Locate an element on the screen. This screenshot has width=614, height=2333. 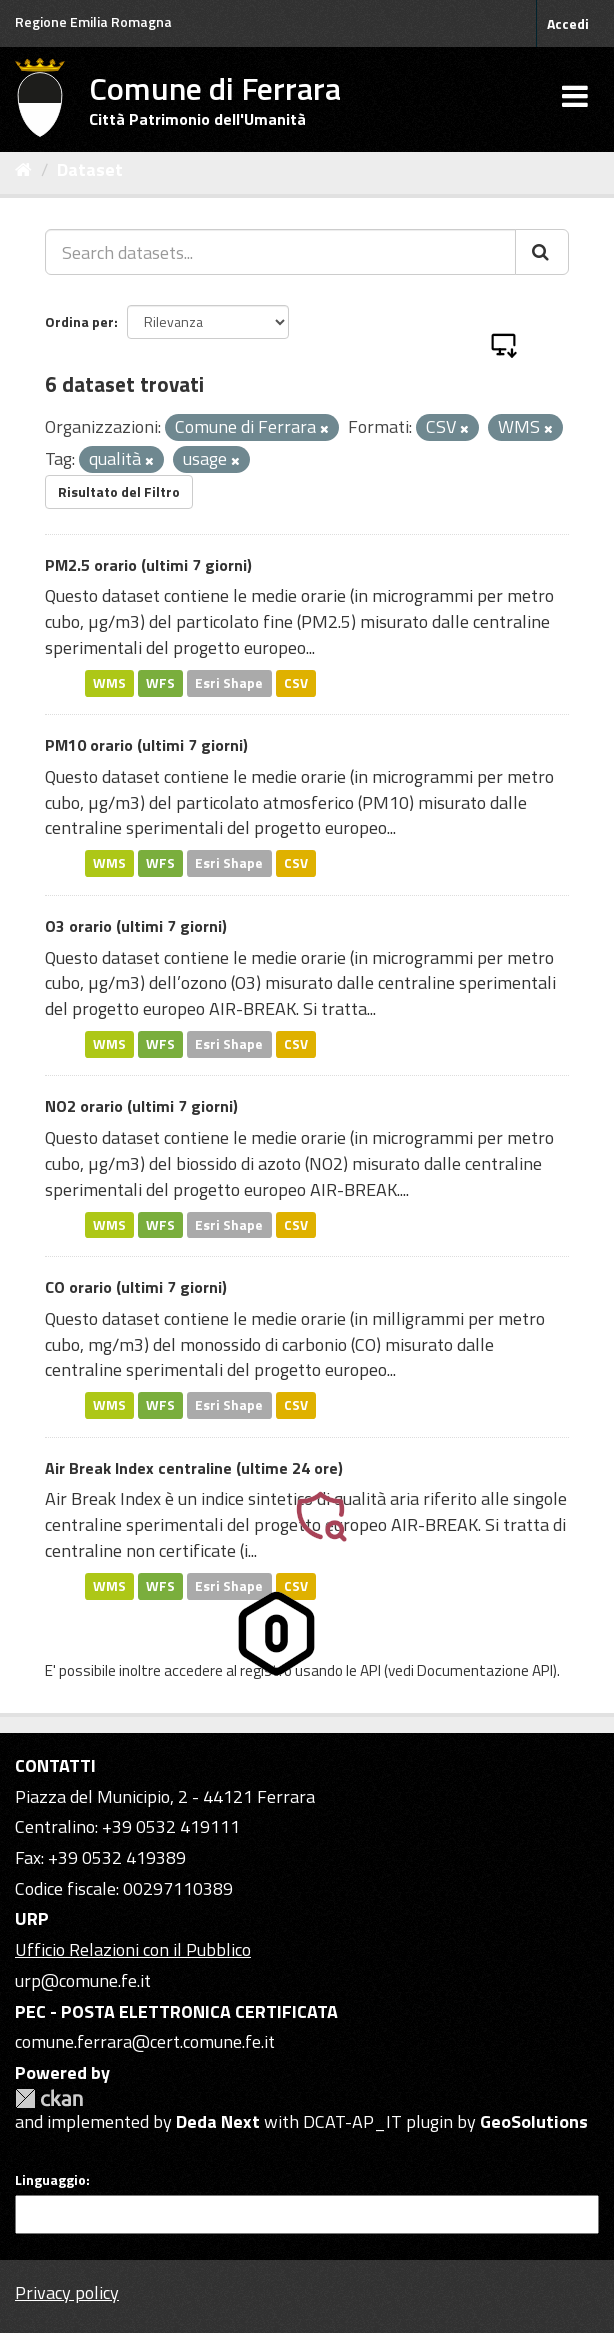
search security settings is located at coordinates (320, 1515).